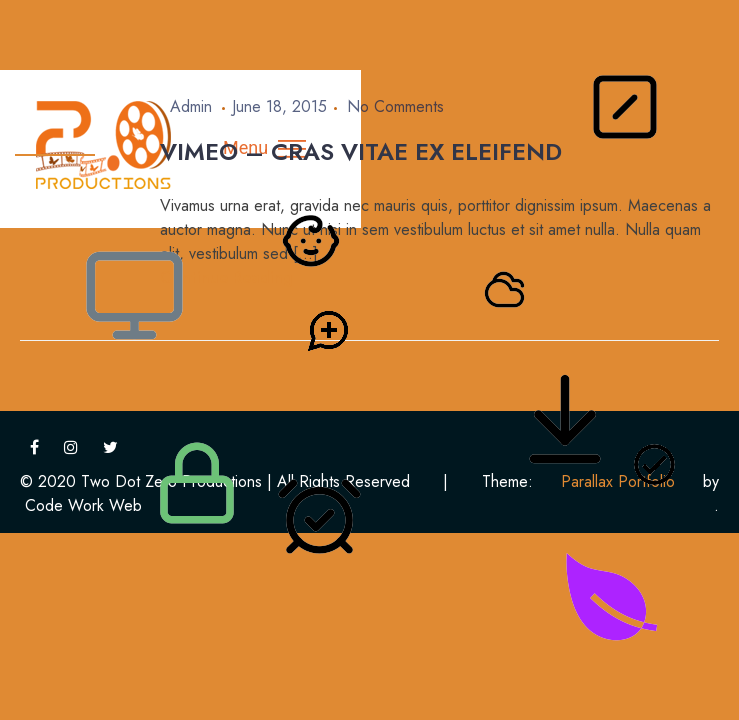  What do you see at coordinates (329, 330) in the screenshot?
I see `add a review or comment to a location` at bounding box center [329, 330].